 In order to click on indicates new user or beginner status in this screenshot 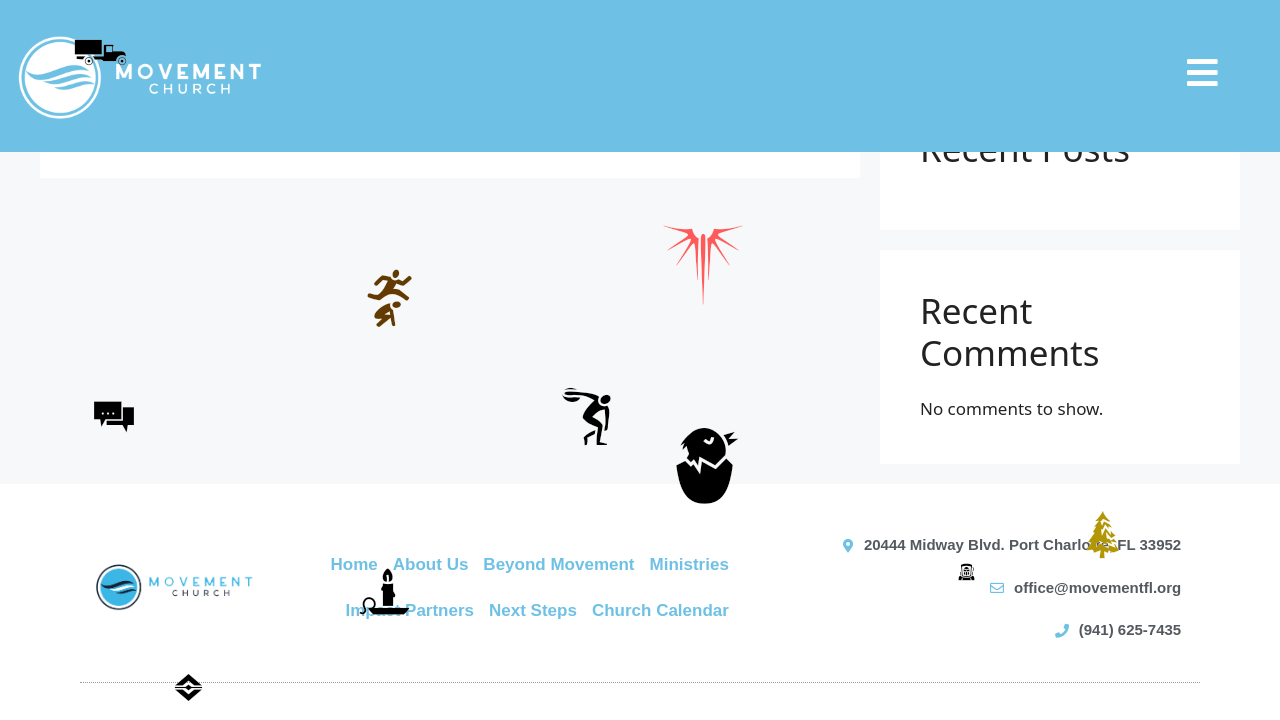, I will do `click(704, 464)`.